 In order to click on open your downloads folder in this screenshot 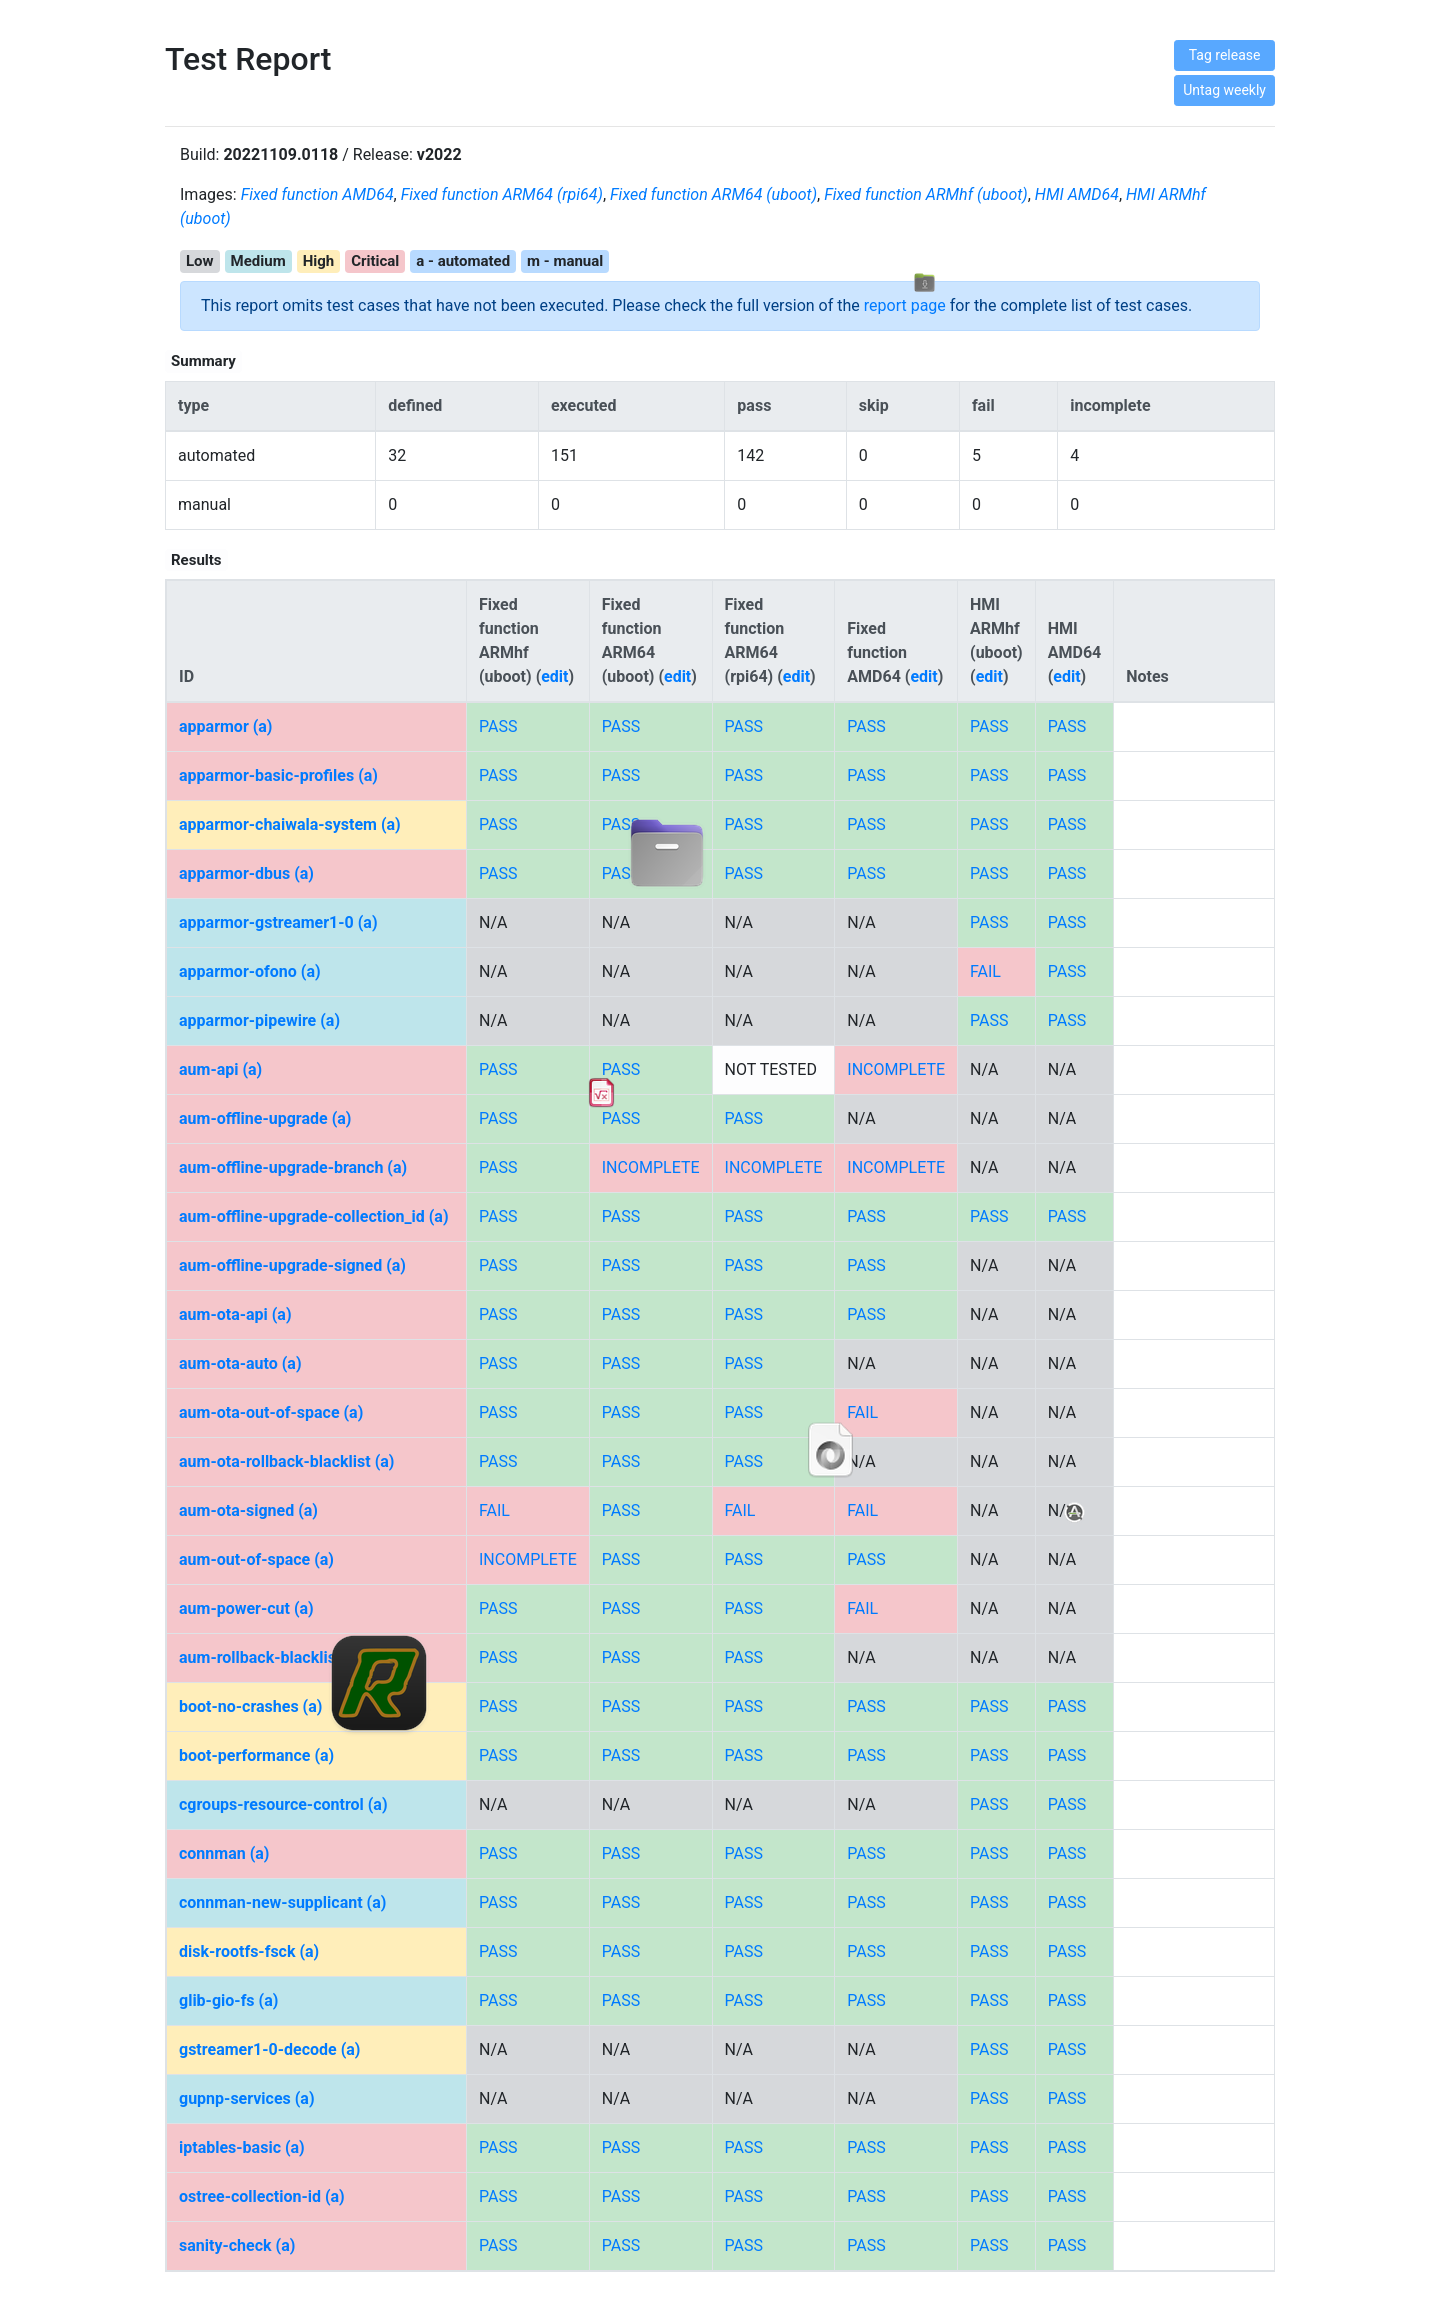, I will do `click(924, 282)`.